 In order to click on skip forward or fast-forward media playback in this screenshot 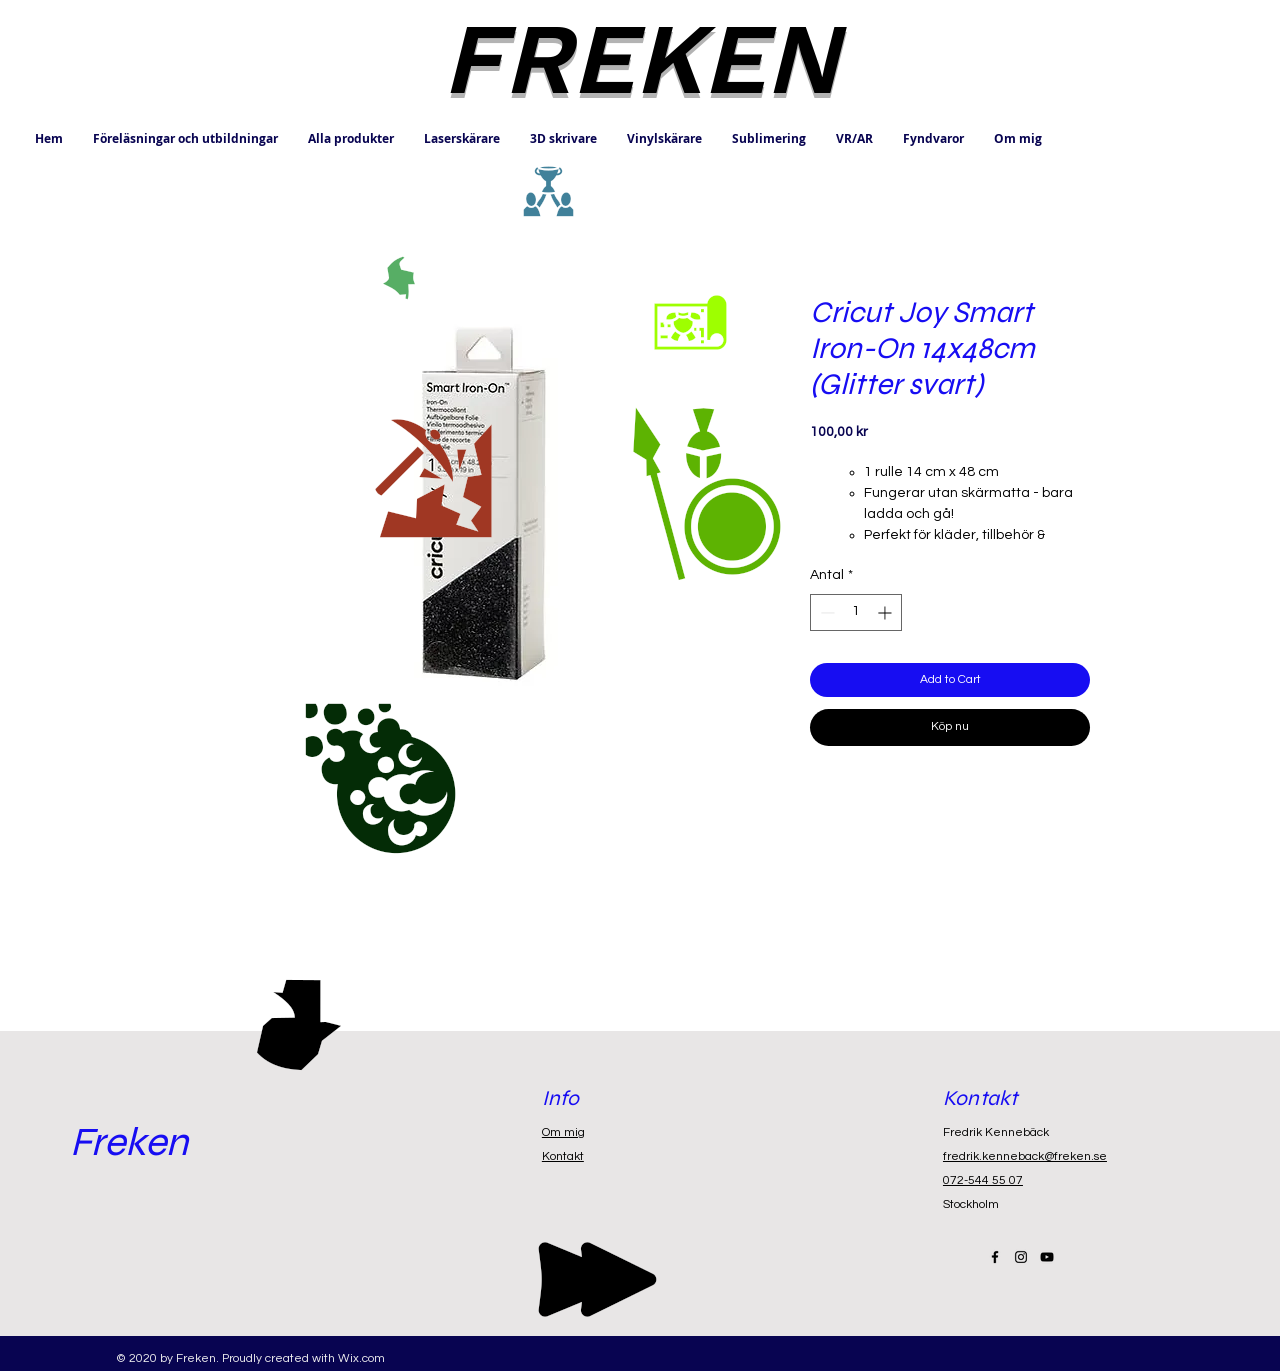, I will do `click(597, 1279)`.